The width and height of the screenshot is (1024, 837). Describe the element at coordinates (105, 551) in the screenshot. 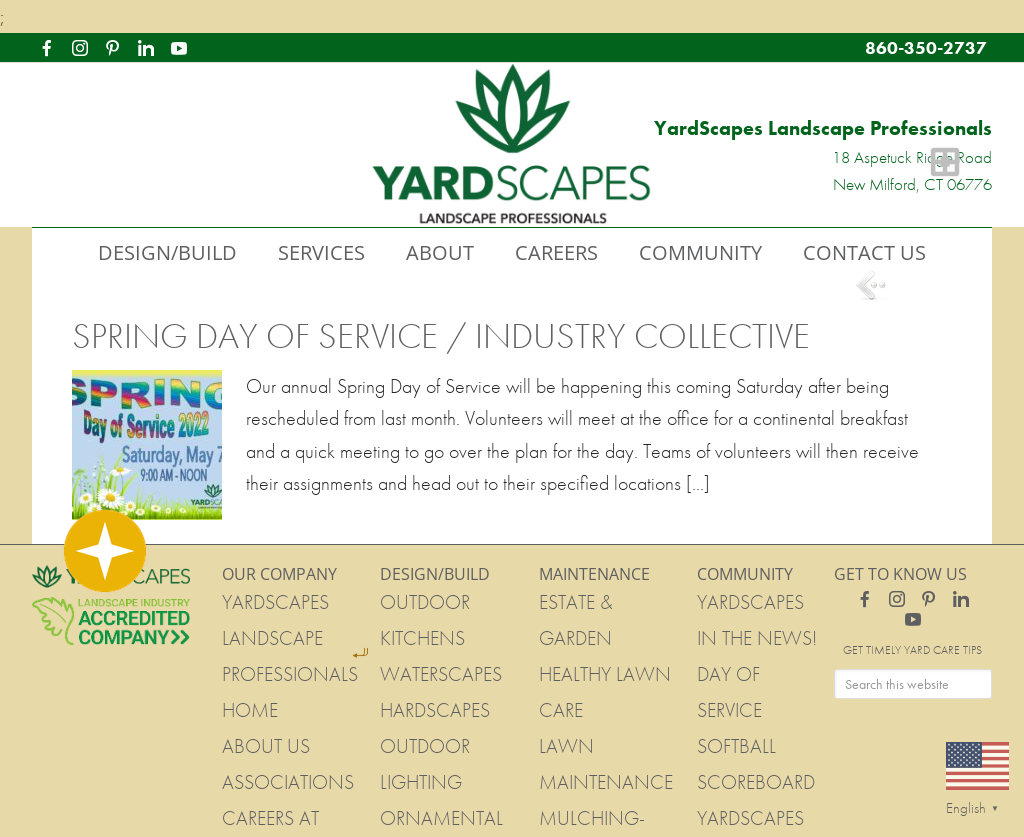

I see `trust or authorize a bluetooth device` at that location.